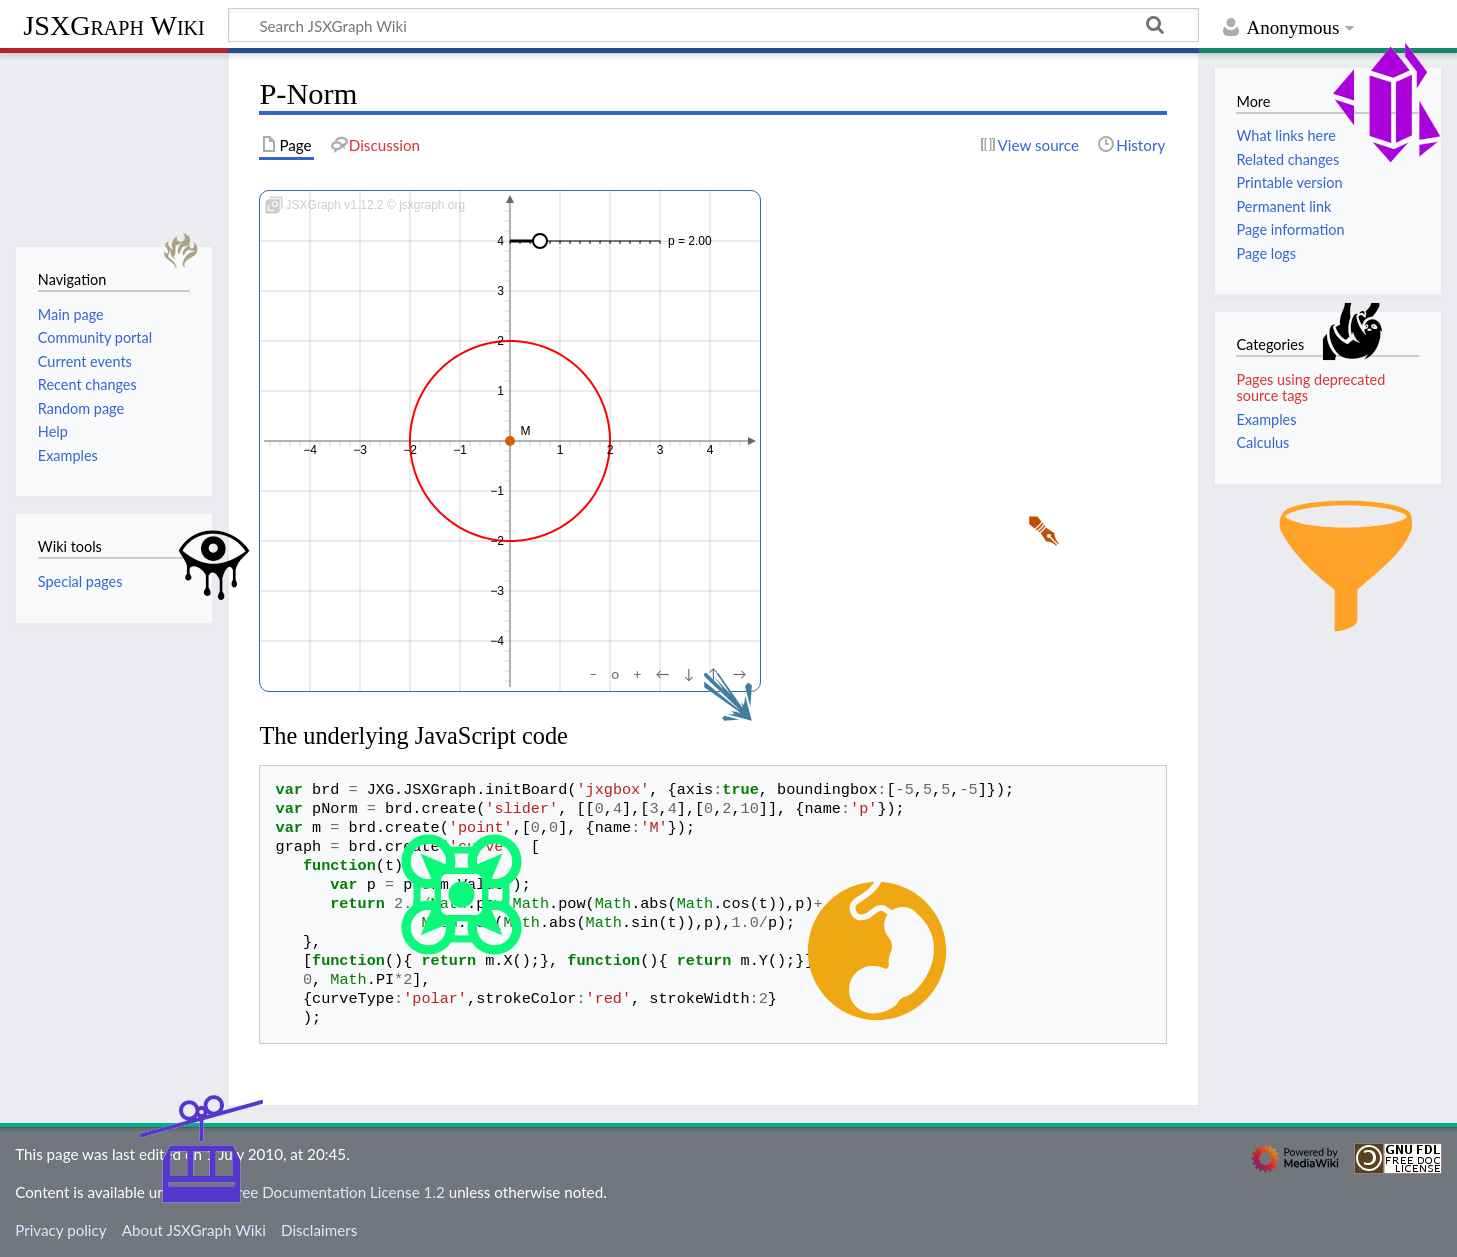 This screenshot has width=1457, height=1257. I want to click on collect or interact with a magic crystal item, so click(1388, 101).